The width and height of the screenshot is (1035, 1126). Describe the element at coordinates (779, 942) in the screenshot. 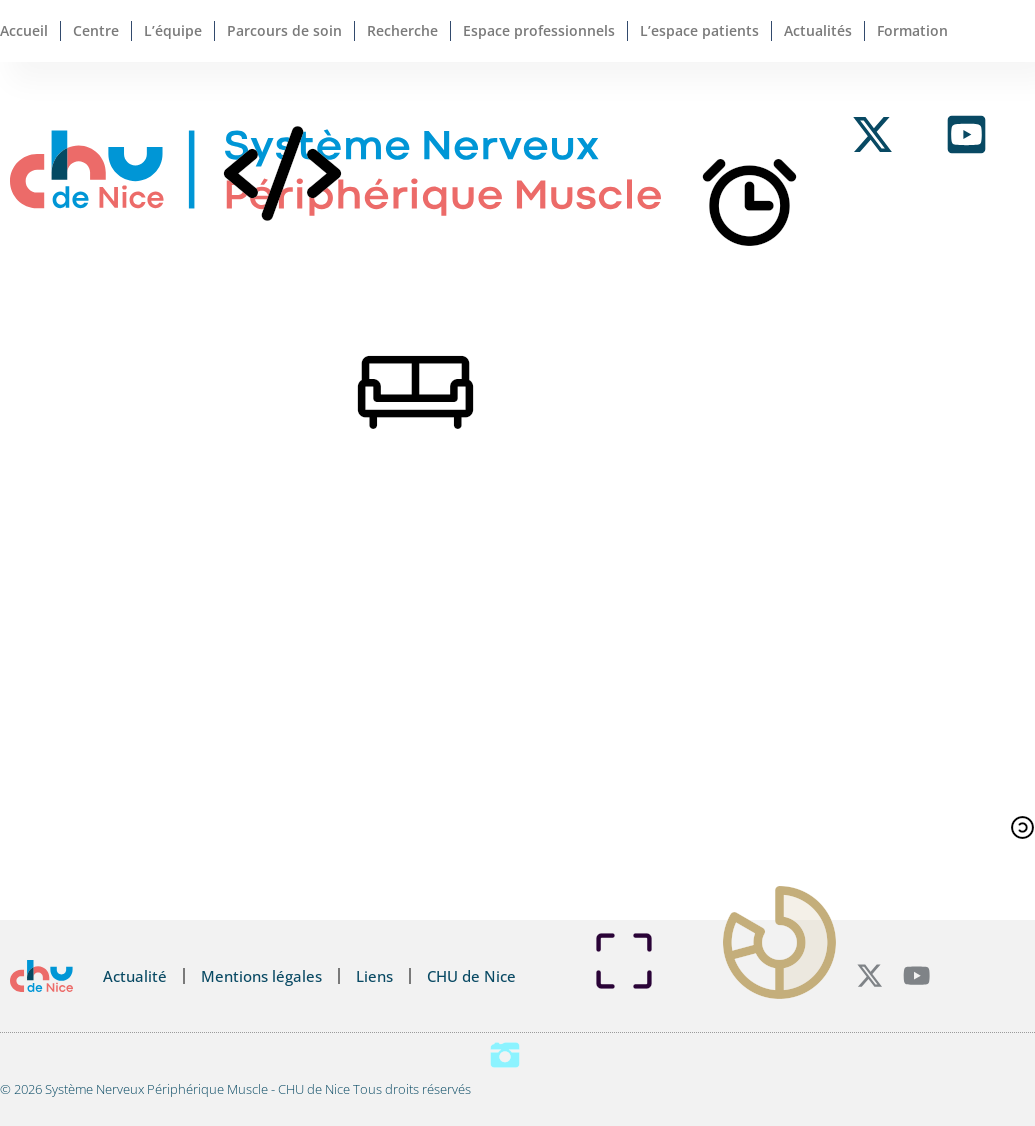

I see `view analytics breakdown` at that location.